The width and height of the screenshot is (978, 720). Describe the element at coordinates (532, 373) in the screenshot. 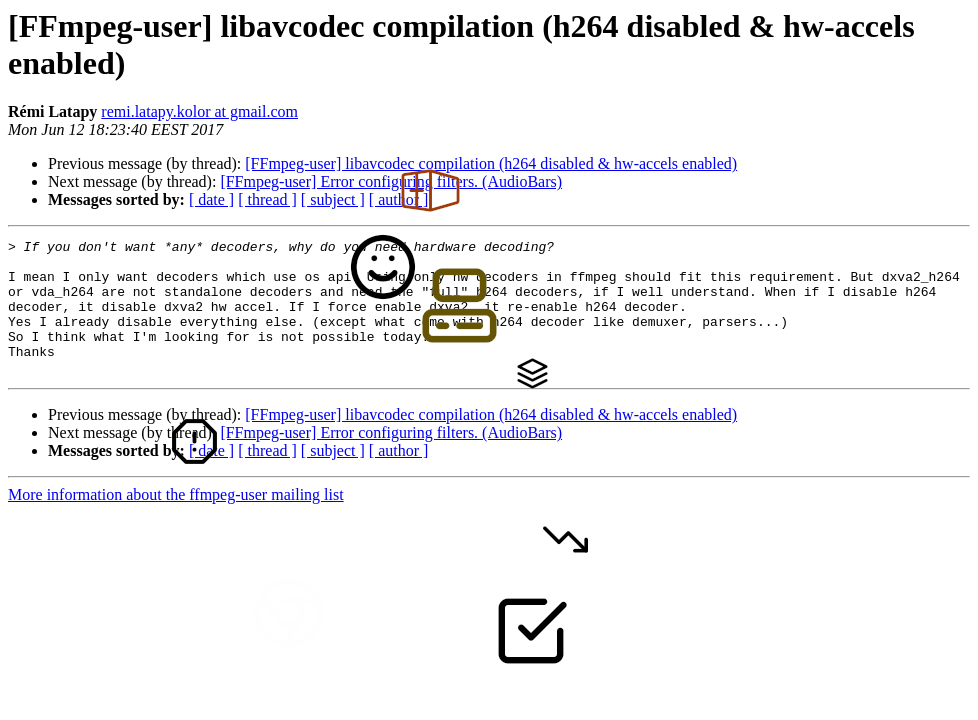

I see `view or manage layers` at that location.